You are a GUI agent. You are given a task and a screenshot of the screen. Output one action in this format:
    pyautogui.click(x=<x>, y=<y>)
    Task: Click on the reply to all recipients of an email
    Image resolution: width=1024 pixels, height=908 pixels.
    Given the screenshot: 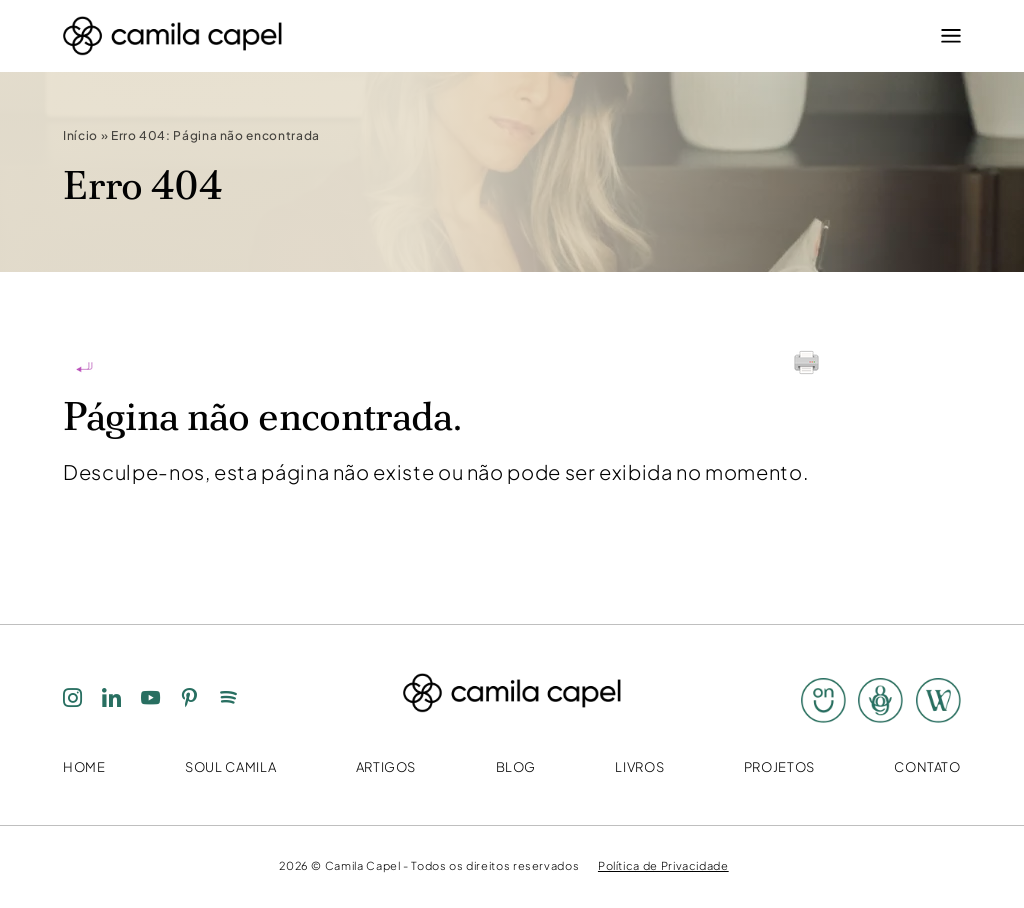 What is the action you would take?
    pyautogui.click(x=84, y=366)
    